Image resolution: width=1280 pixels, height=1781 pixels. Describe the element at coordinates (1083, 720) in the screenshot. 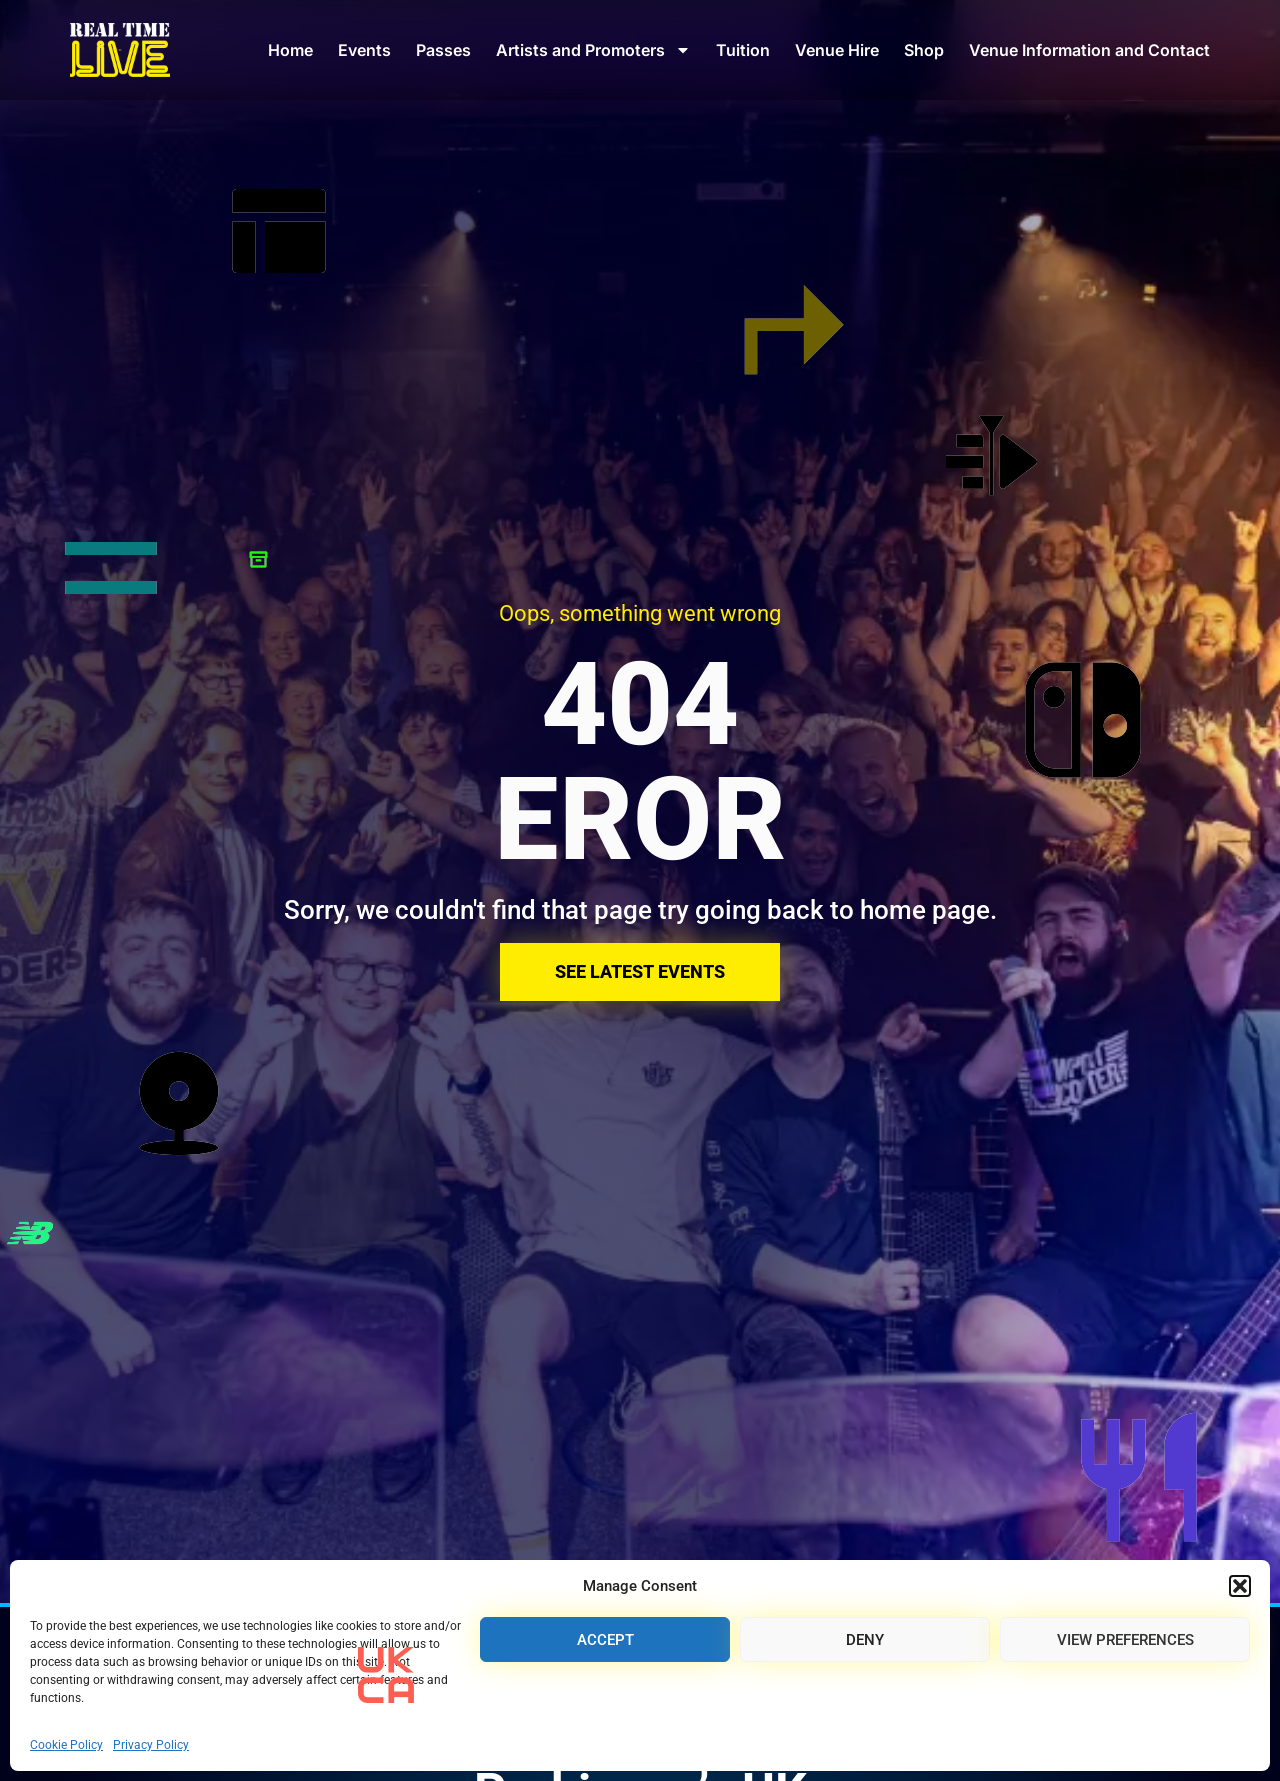

I see `nintendo switch app or related service` at that location.